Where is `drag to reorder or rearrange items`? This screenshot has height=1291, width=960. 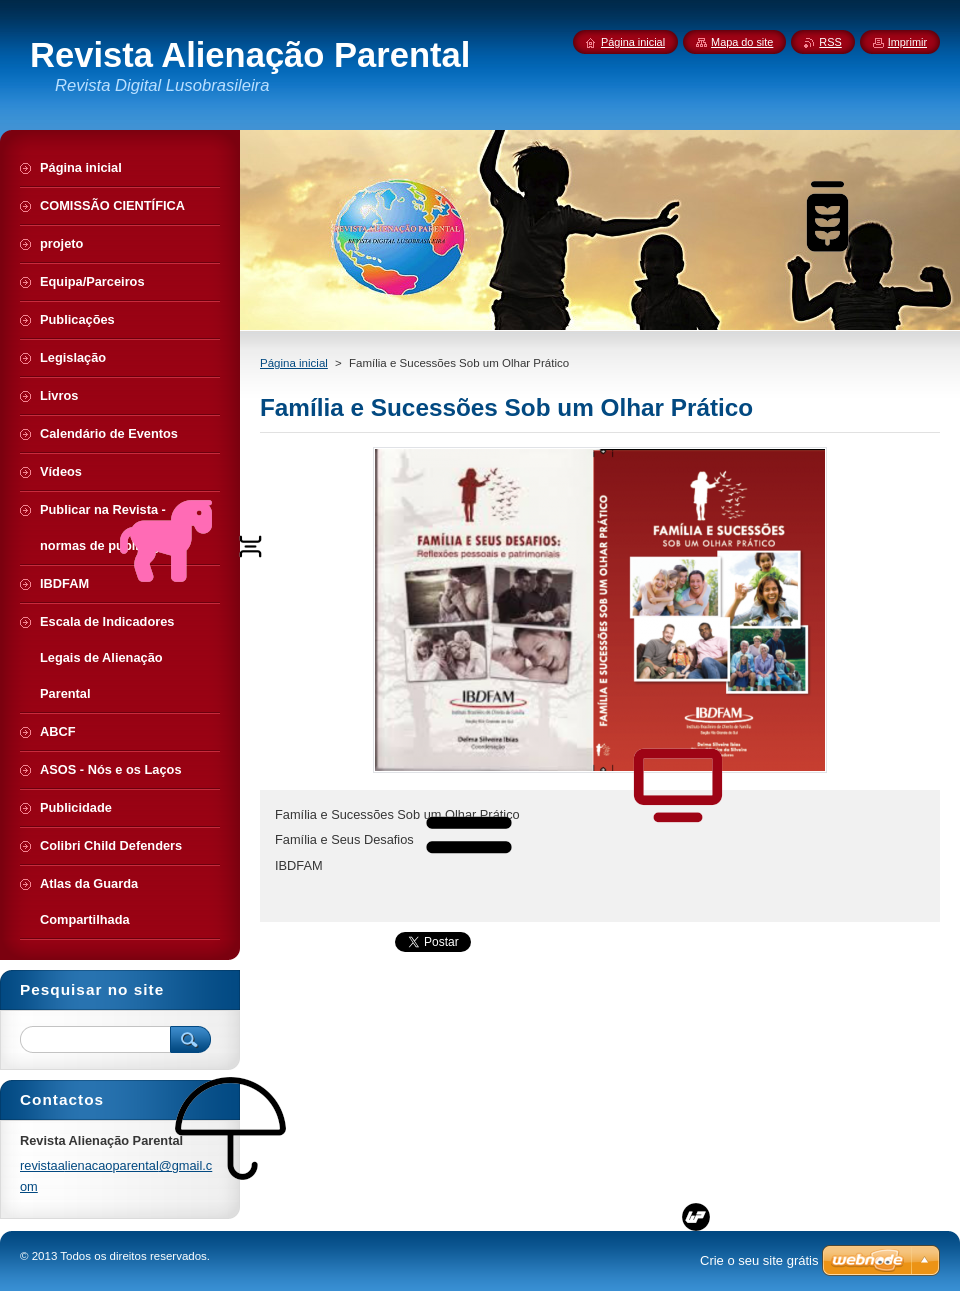
drag to reorder or rearrange items is located at coordinates (469, 835).